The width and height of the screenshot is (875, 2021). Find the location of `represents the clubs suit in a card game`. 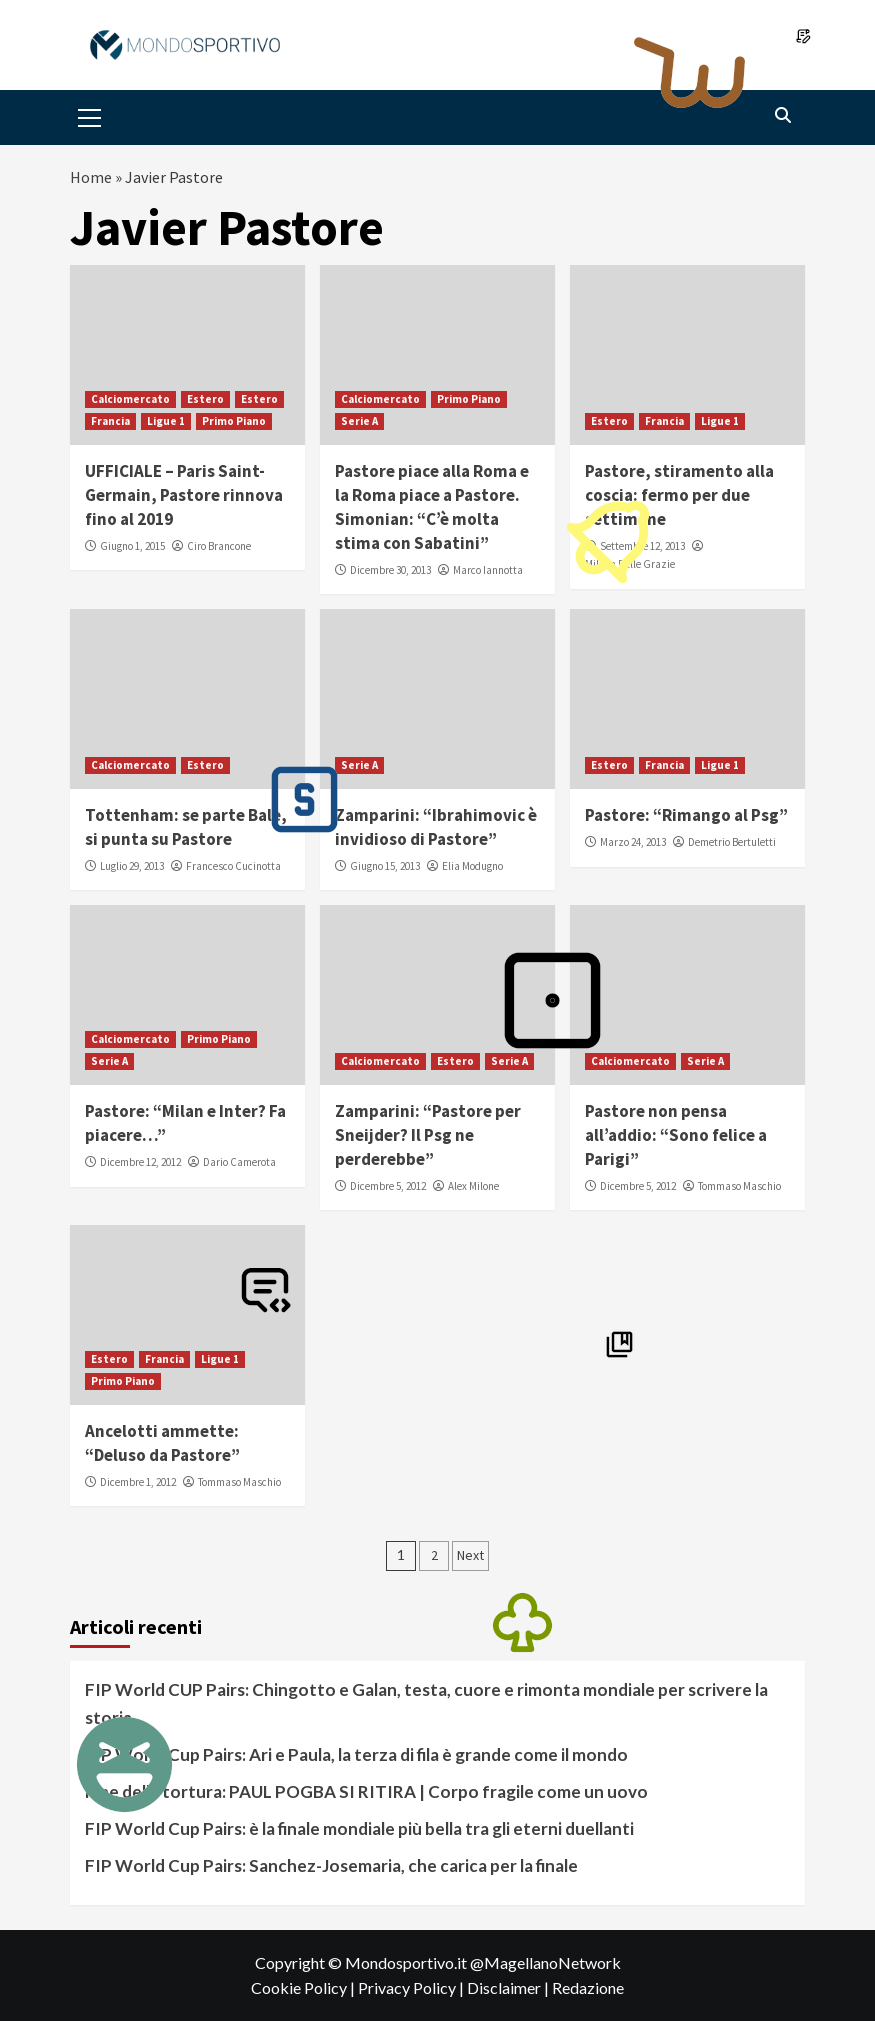

represents the clubs suit in a card game is located at coordinates (522, 1622).